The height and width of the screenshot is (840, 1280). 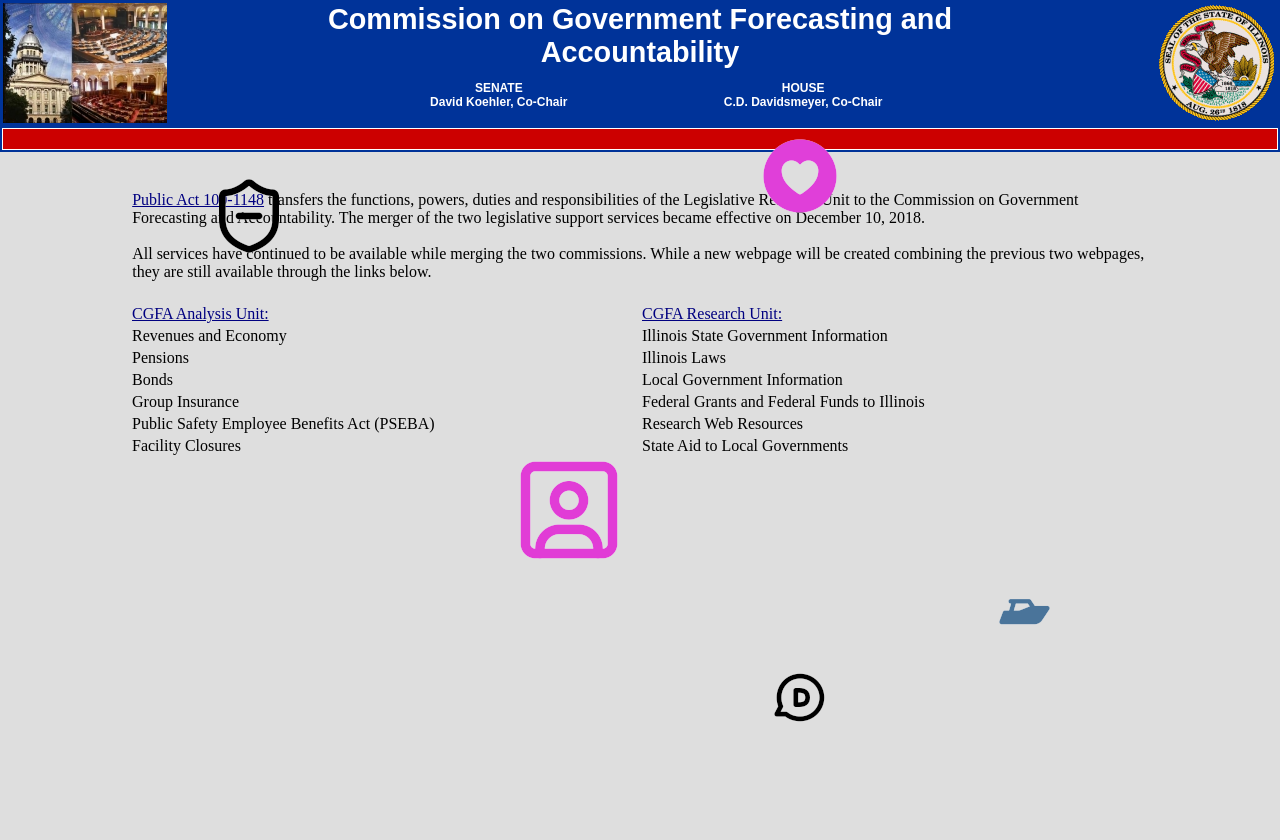 I want to click on disqus commenting platform logo, so click(x=800, y=697).